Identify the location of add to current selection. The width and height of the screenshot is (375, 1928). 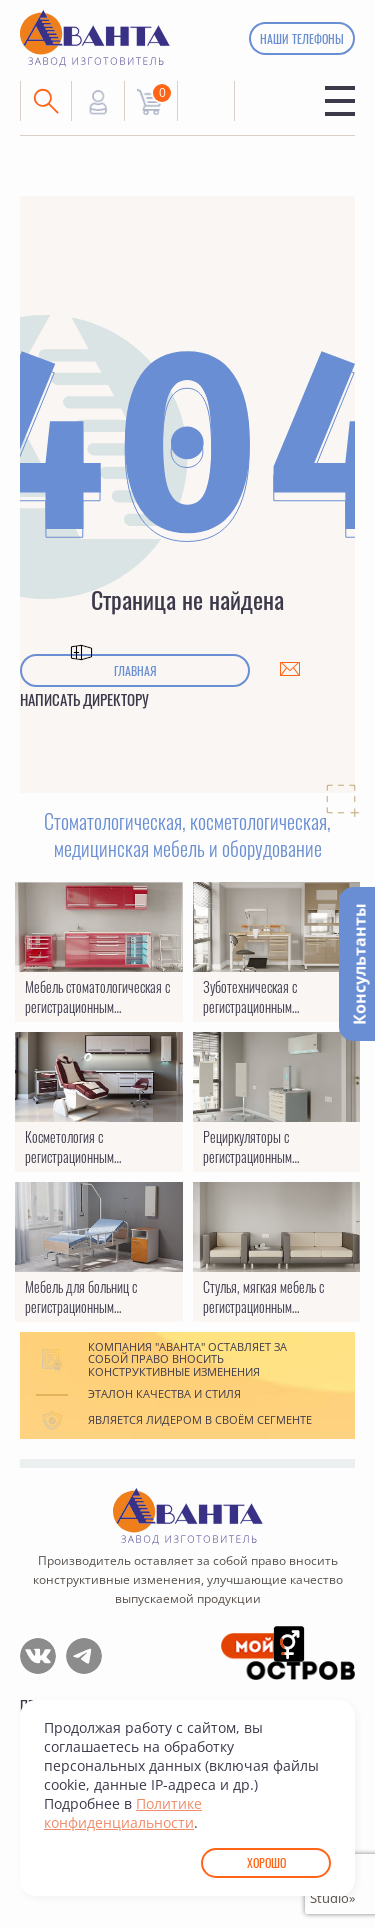
(341, 799).